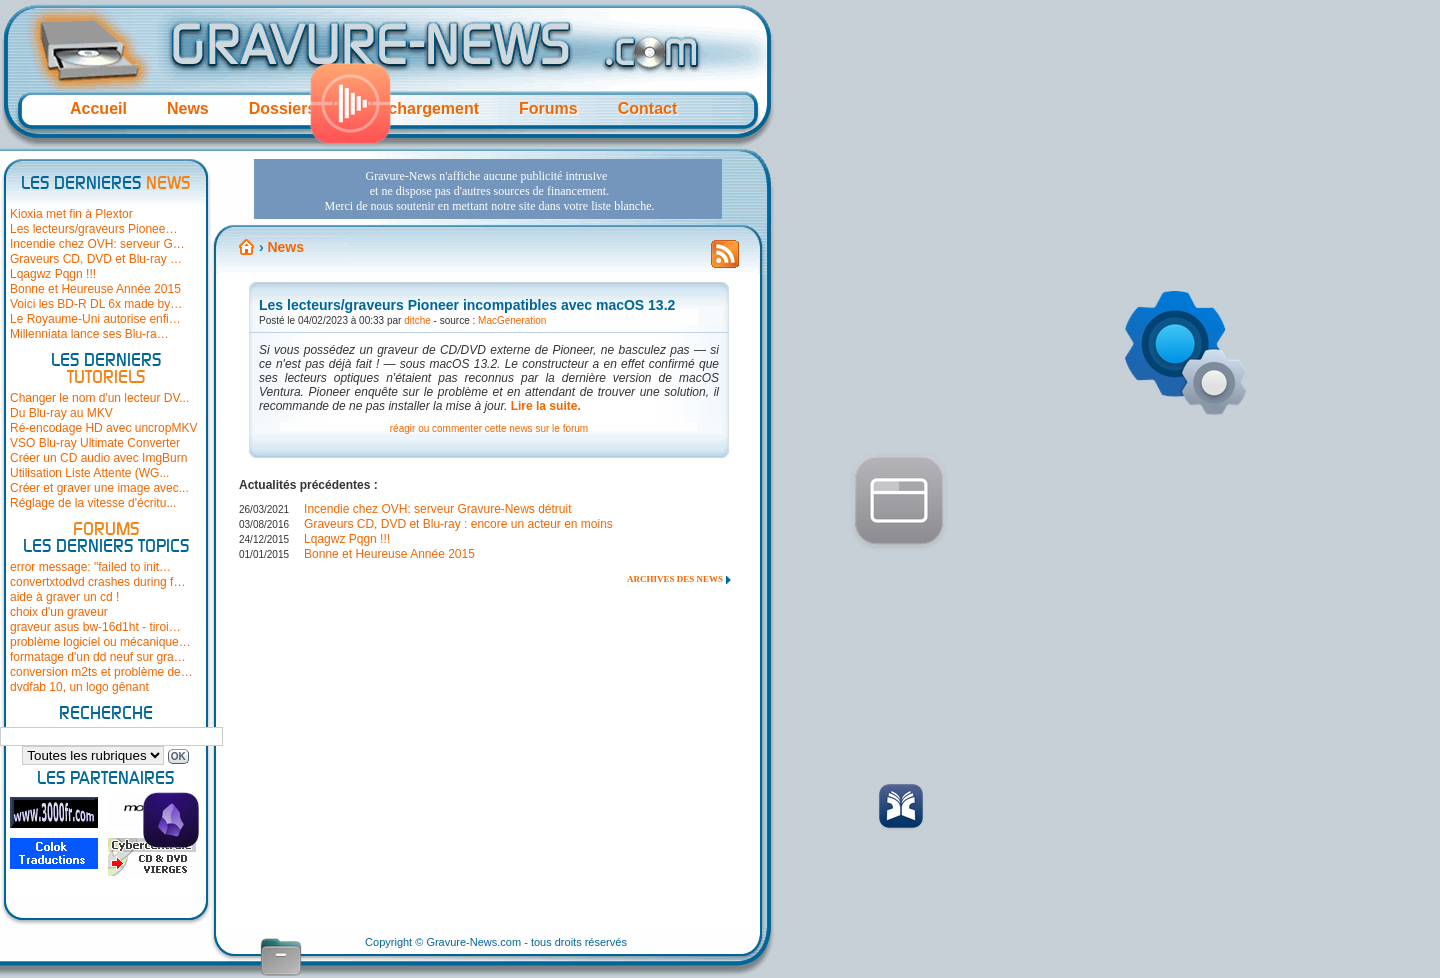  What do you see at coordinates (350, 103) in the screenshot?
I see `open audiotube music streaming app` at bounding box center [350, 103].